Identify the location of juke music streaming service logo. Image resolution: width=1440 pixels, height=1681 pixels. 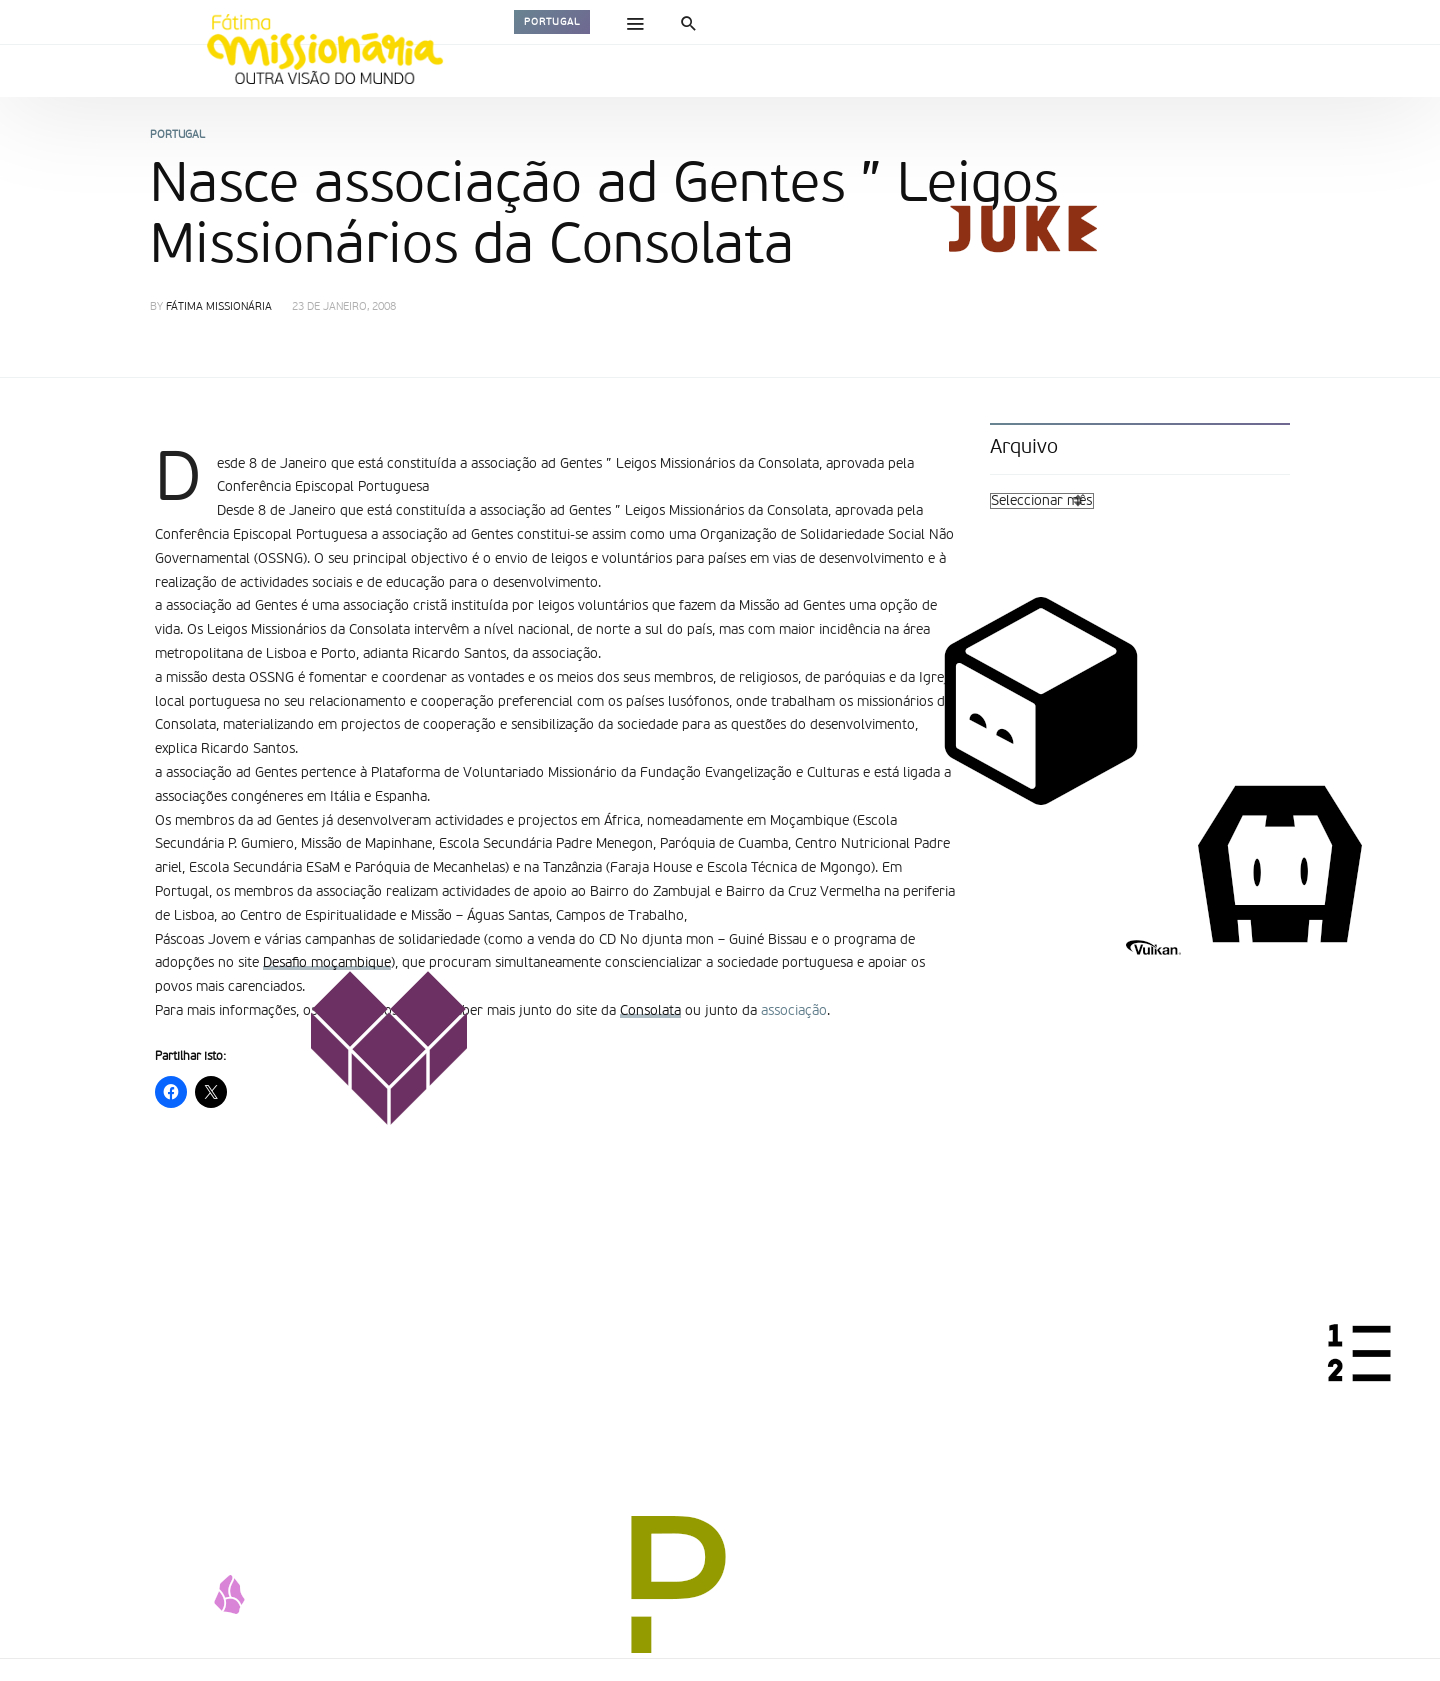
(1023, 229).